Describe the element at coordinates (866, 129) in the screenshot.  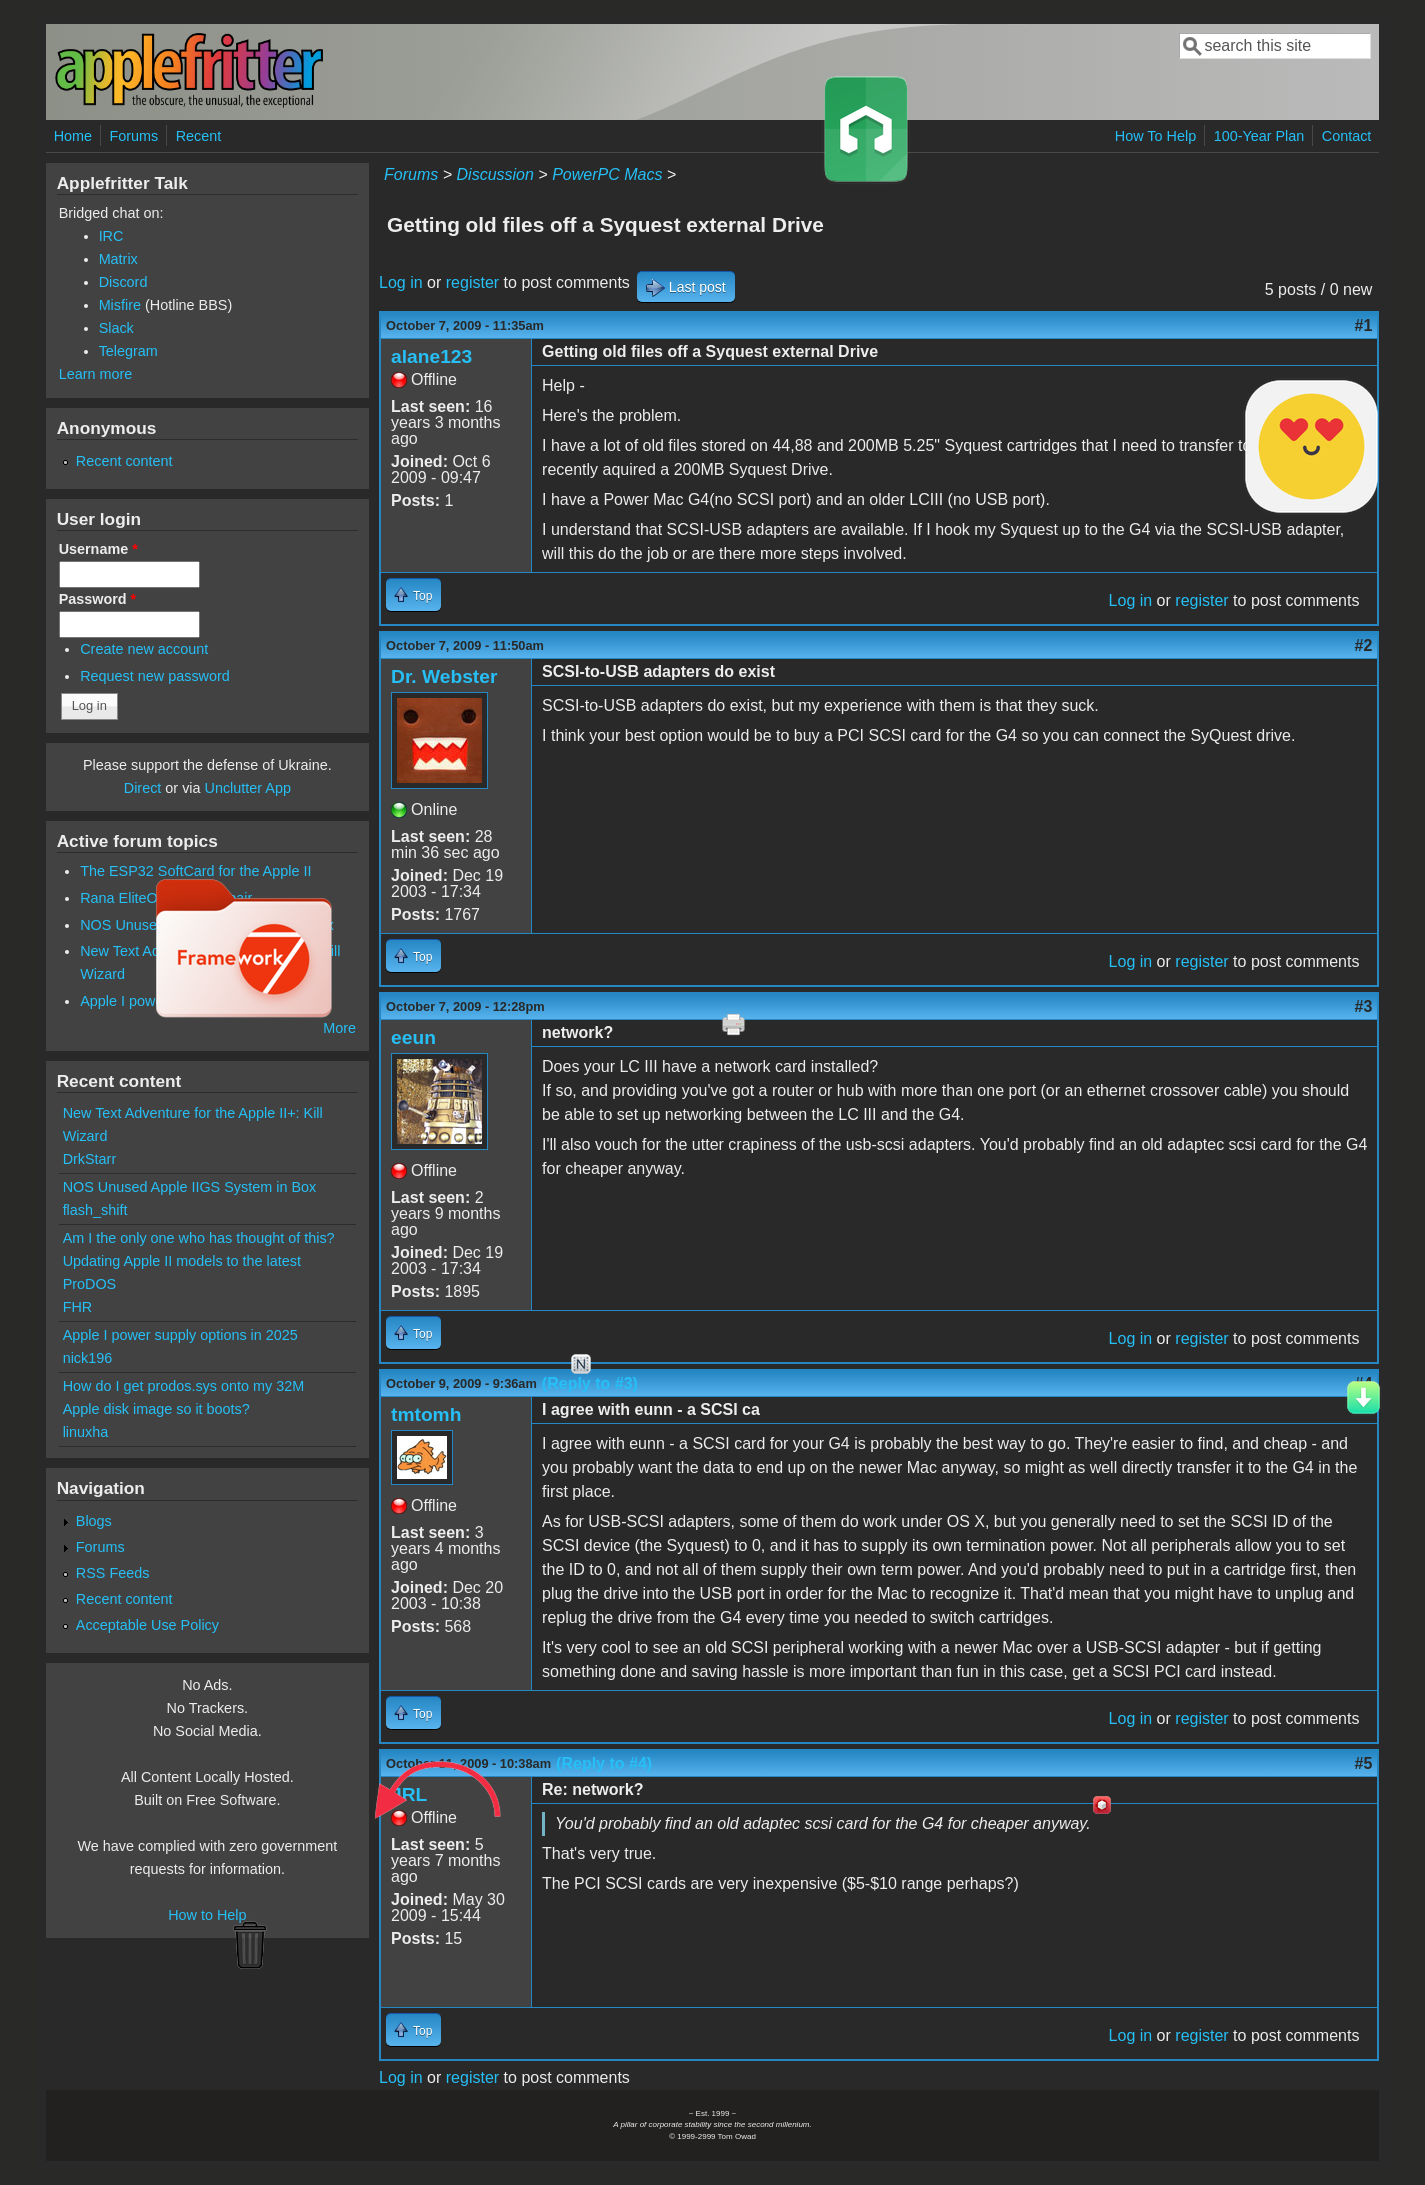
I see `an LMMS music project file` at that location.